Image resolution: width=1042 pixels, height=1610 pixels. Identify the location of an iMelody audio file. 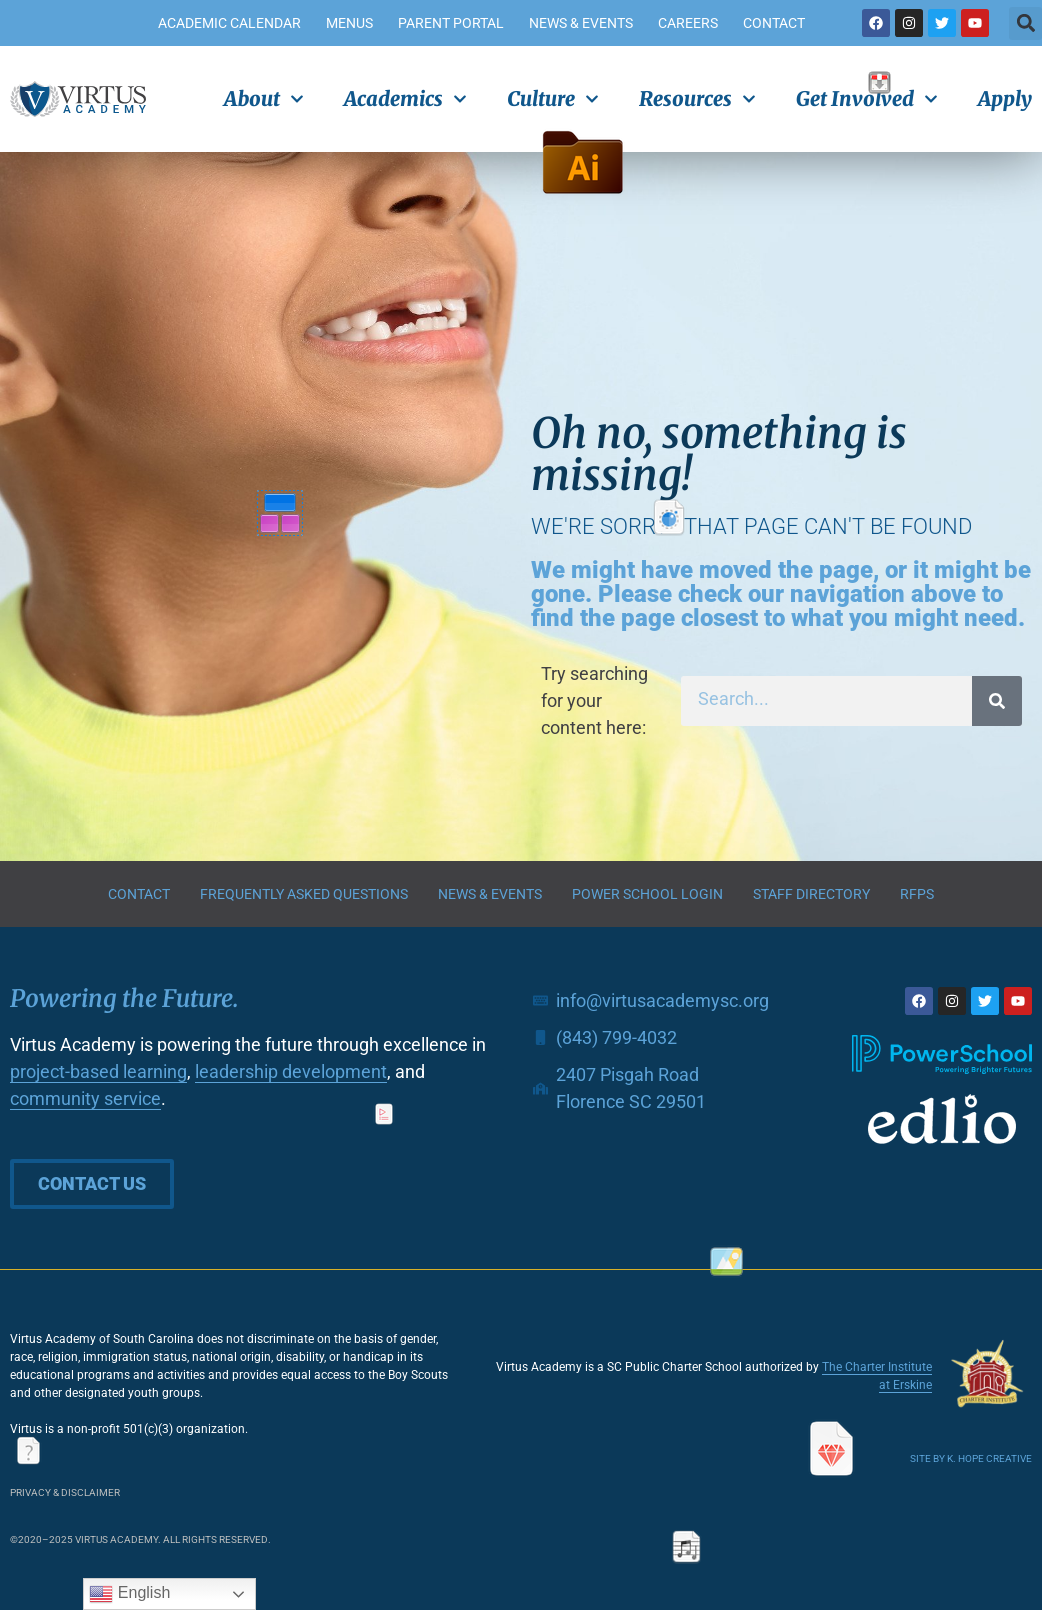
(686, 1546).